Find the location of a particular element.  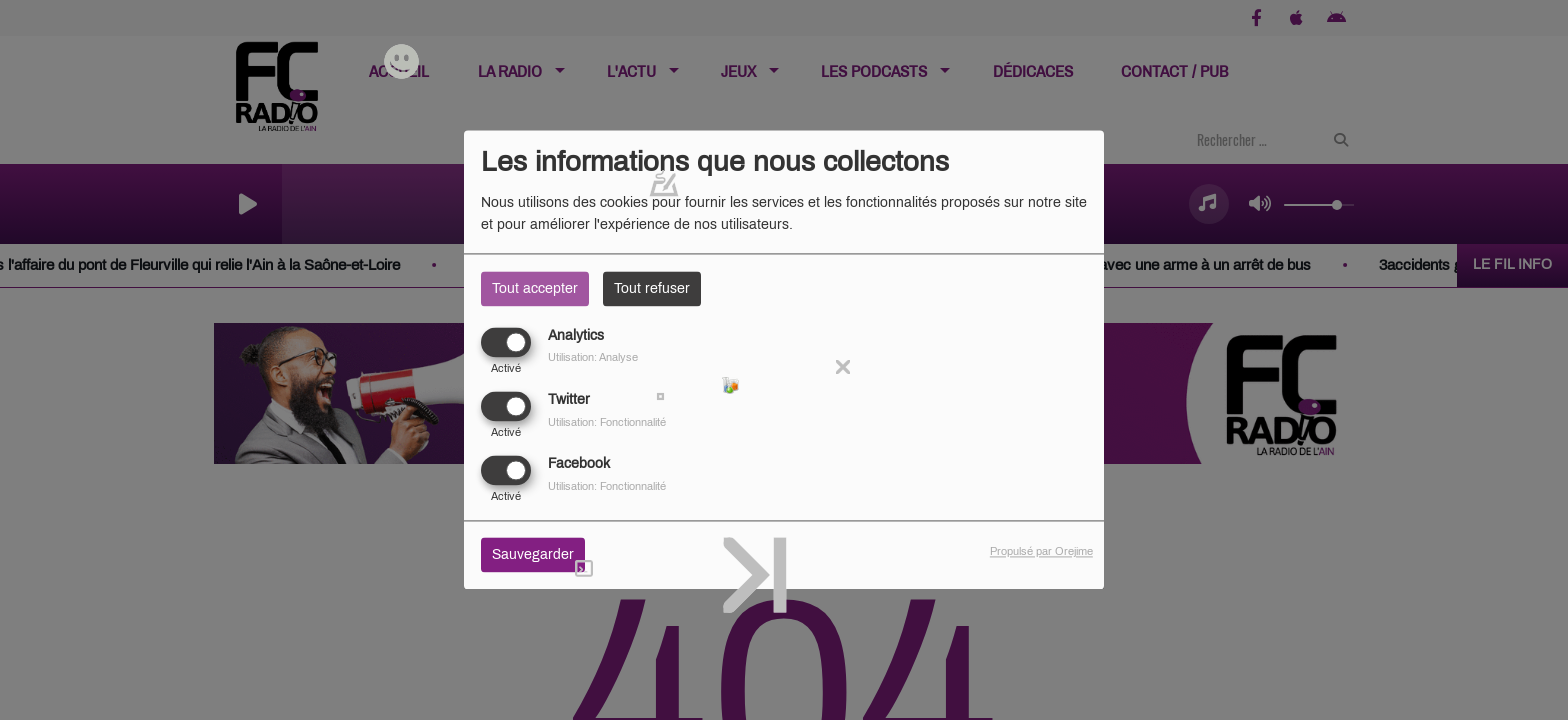

open the terminal application is located at coordinates (584, 569).